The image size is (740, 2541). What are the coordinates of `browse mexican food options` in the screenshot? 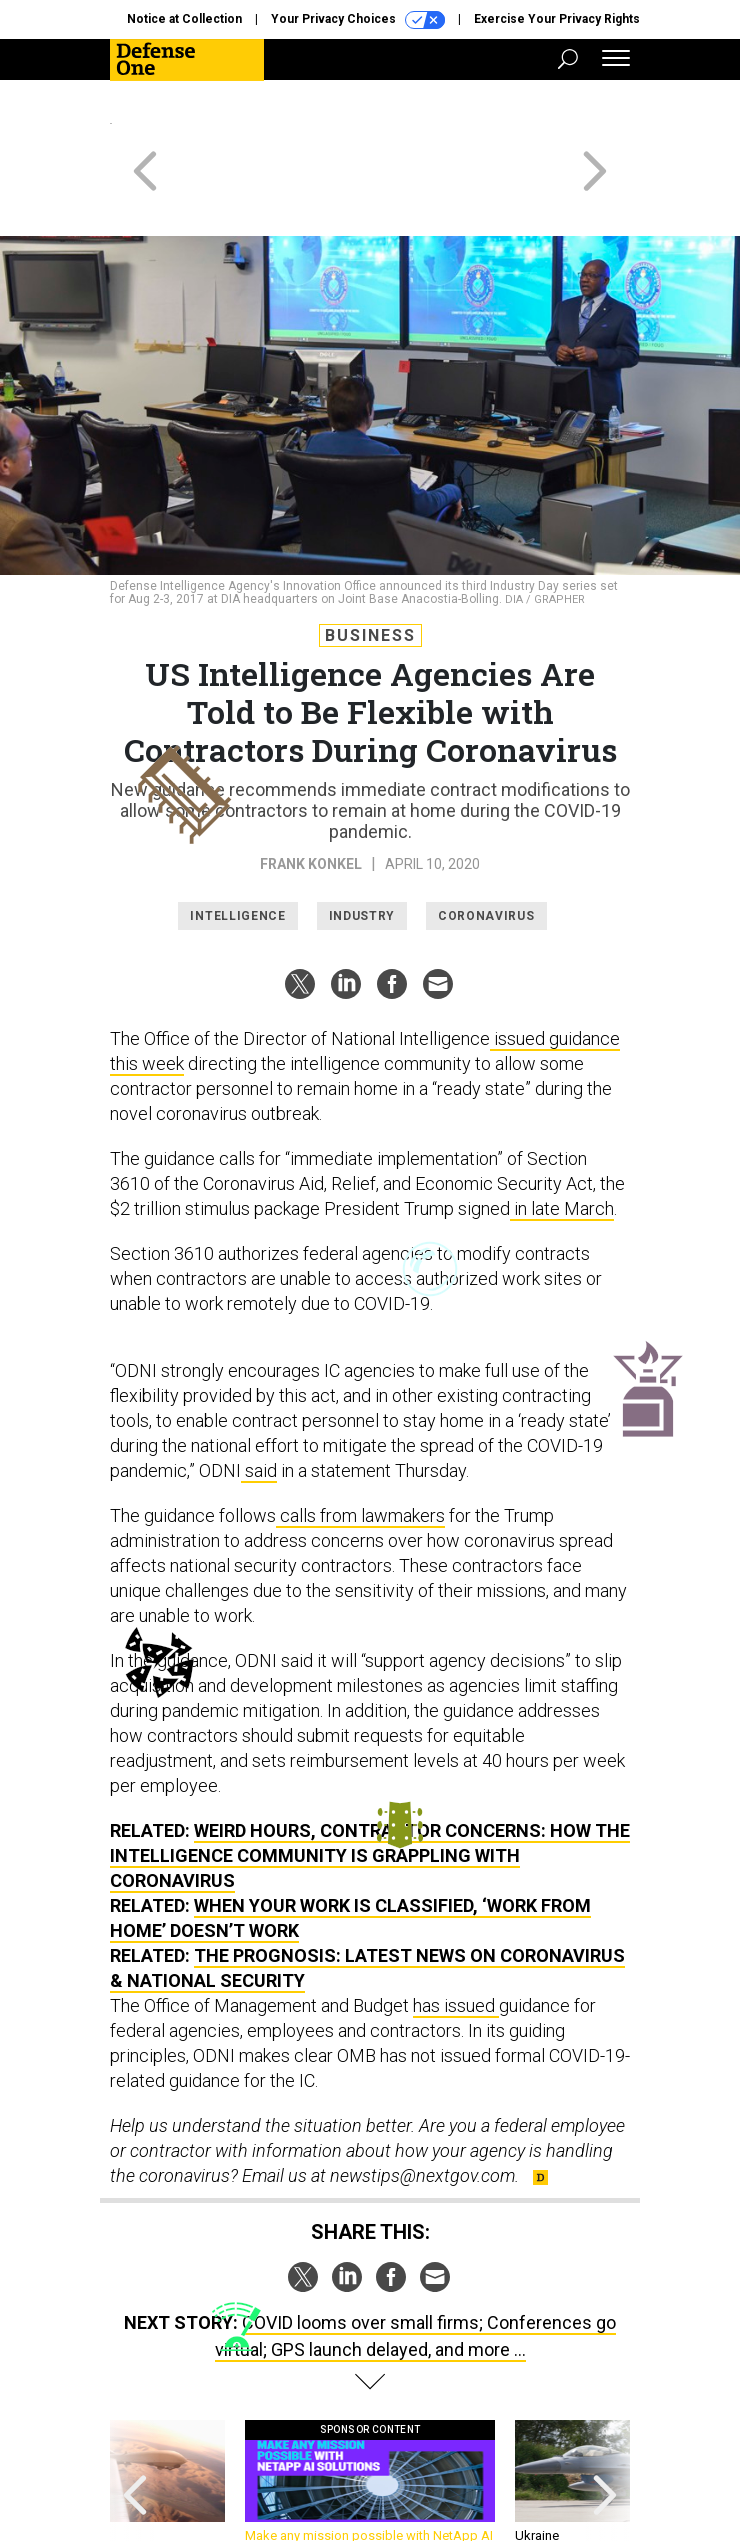 It's located at (159, 1662).